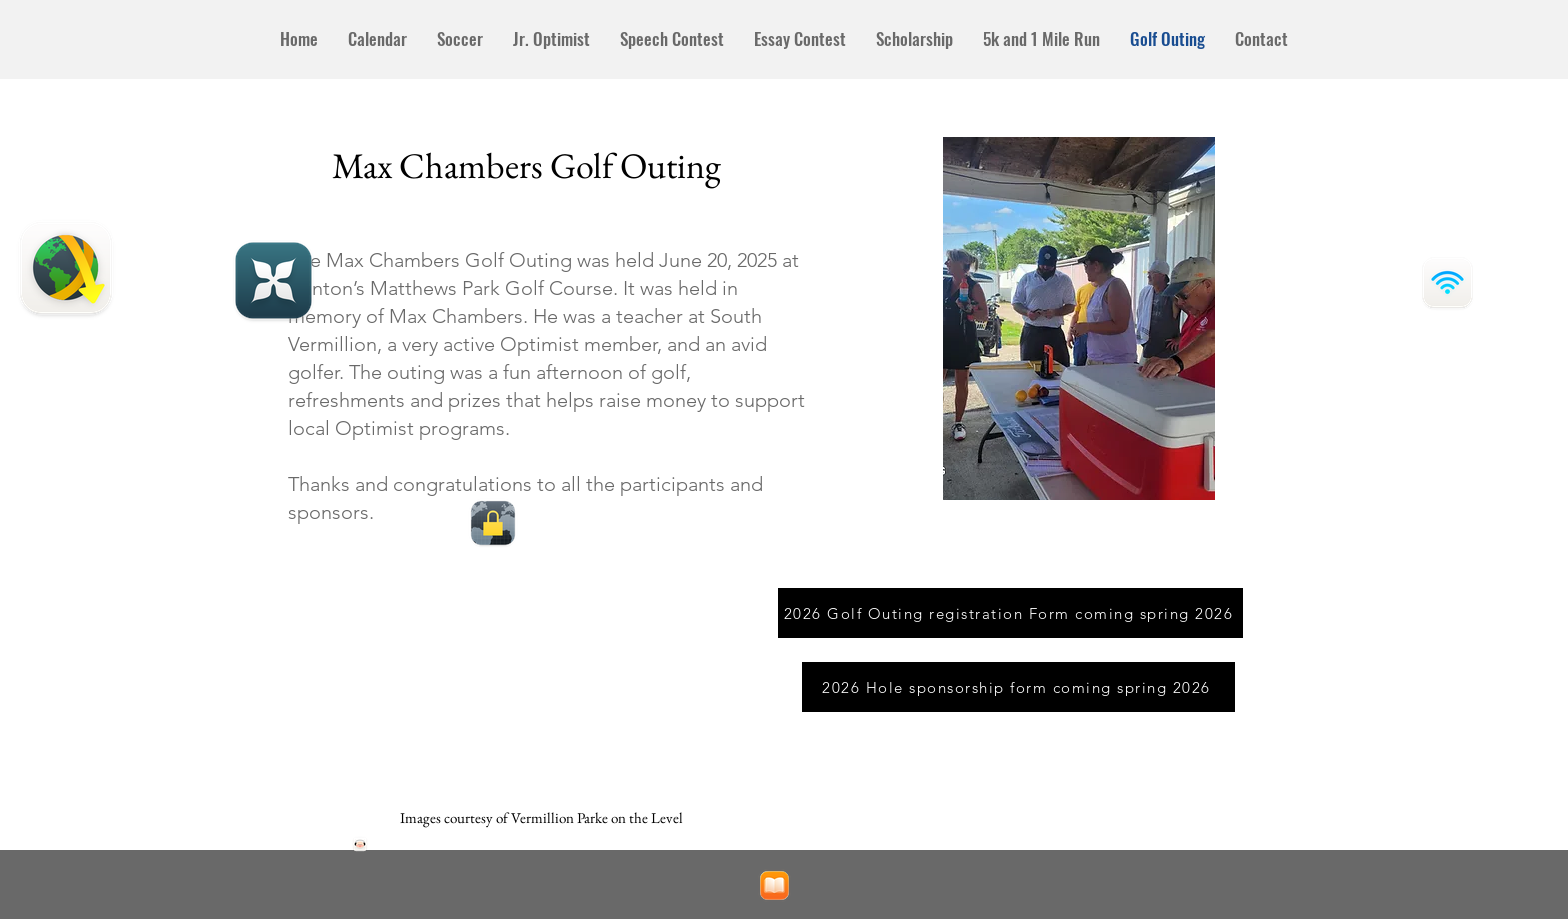 The height and width of the screenshot is (919, 1568). What do you see at coordinates (66, 268) in the screenshot?
I see `open jdownloader download manager` at bounding box center [66, 268].